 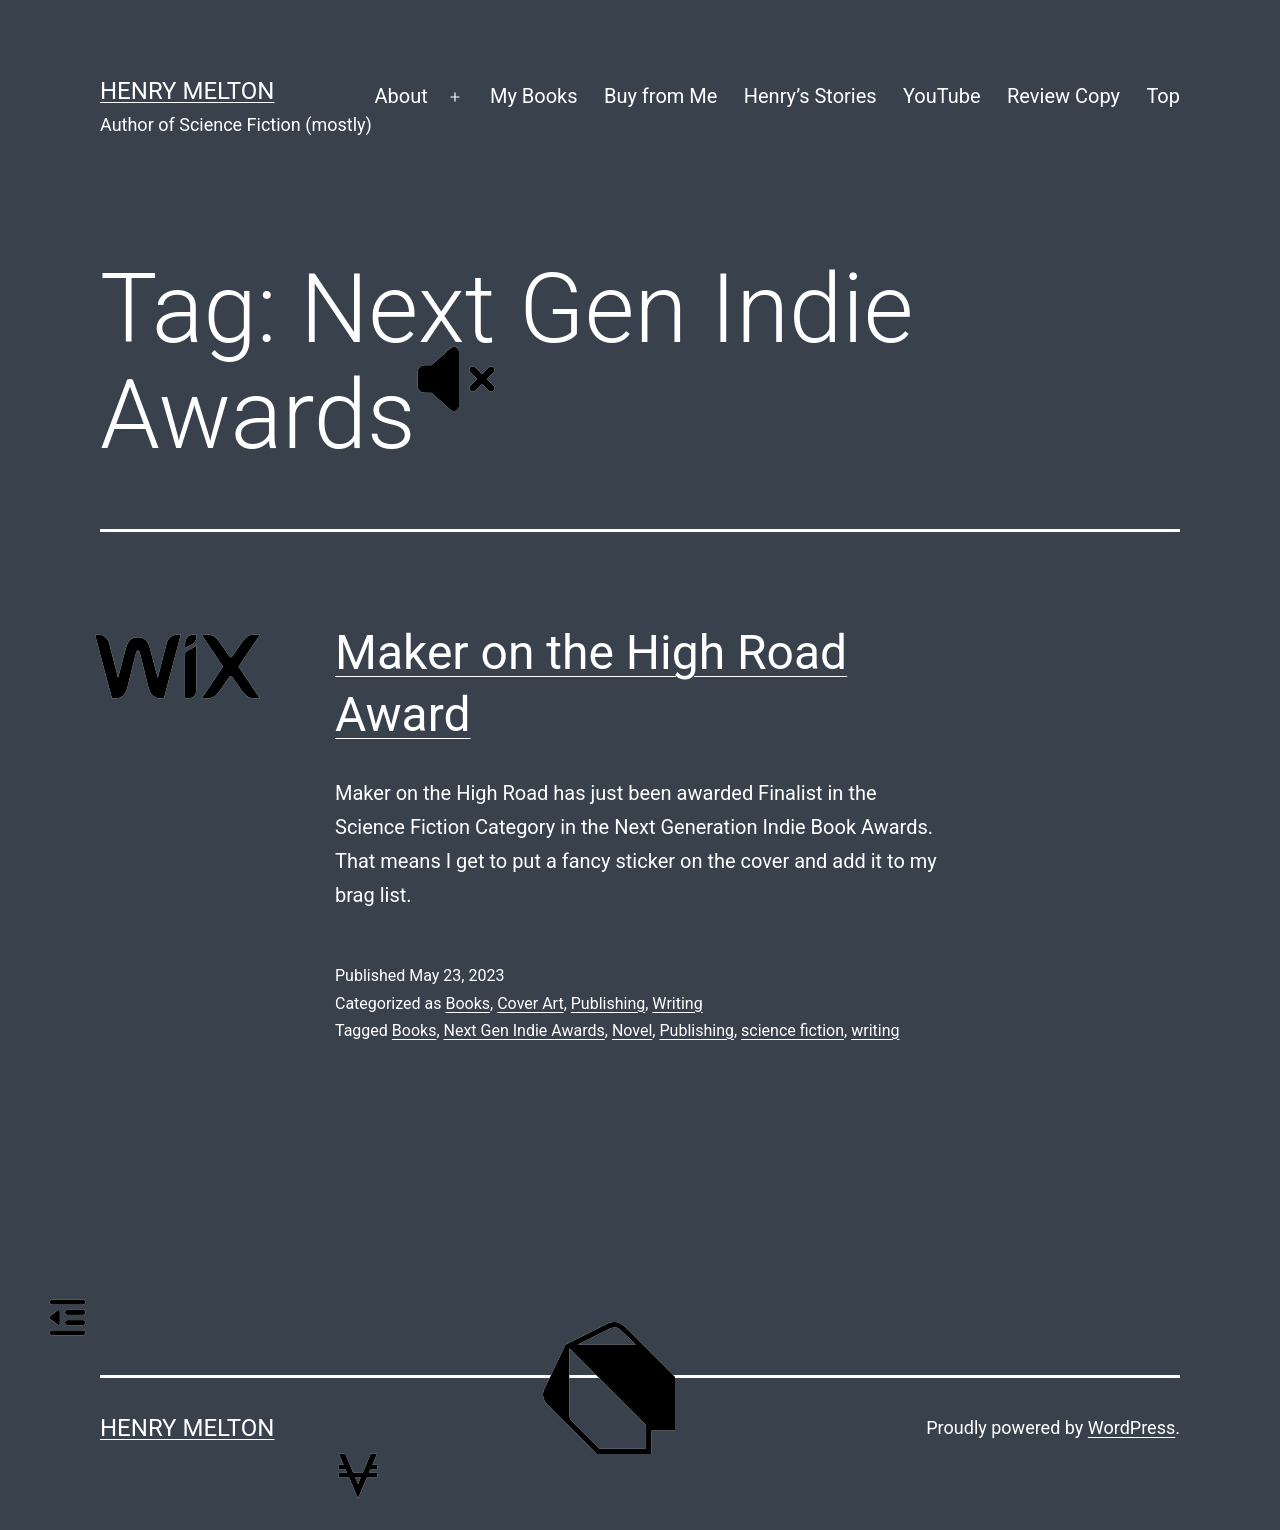 What do you see at coordinates (67, 1317) in the screenshot?
I see `decrease text indentation` at bounding box center [67, 1317].